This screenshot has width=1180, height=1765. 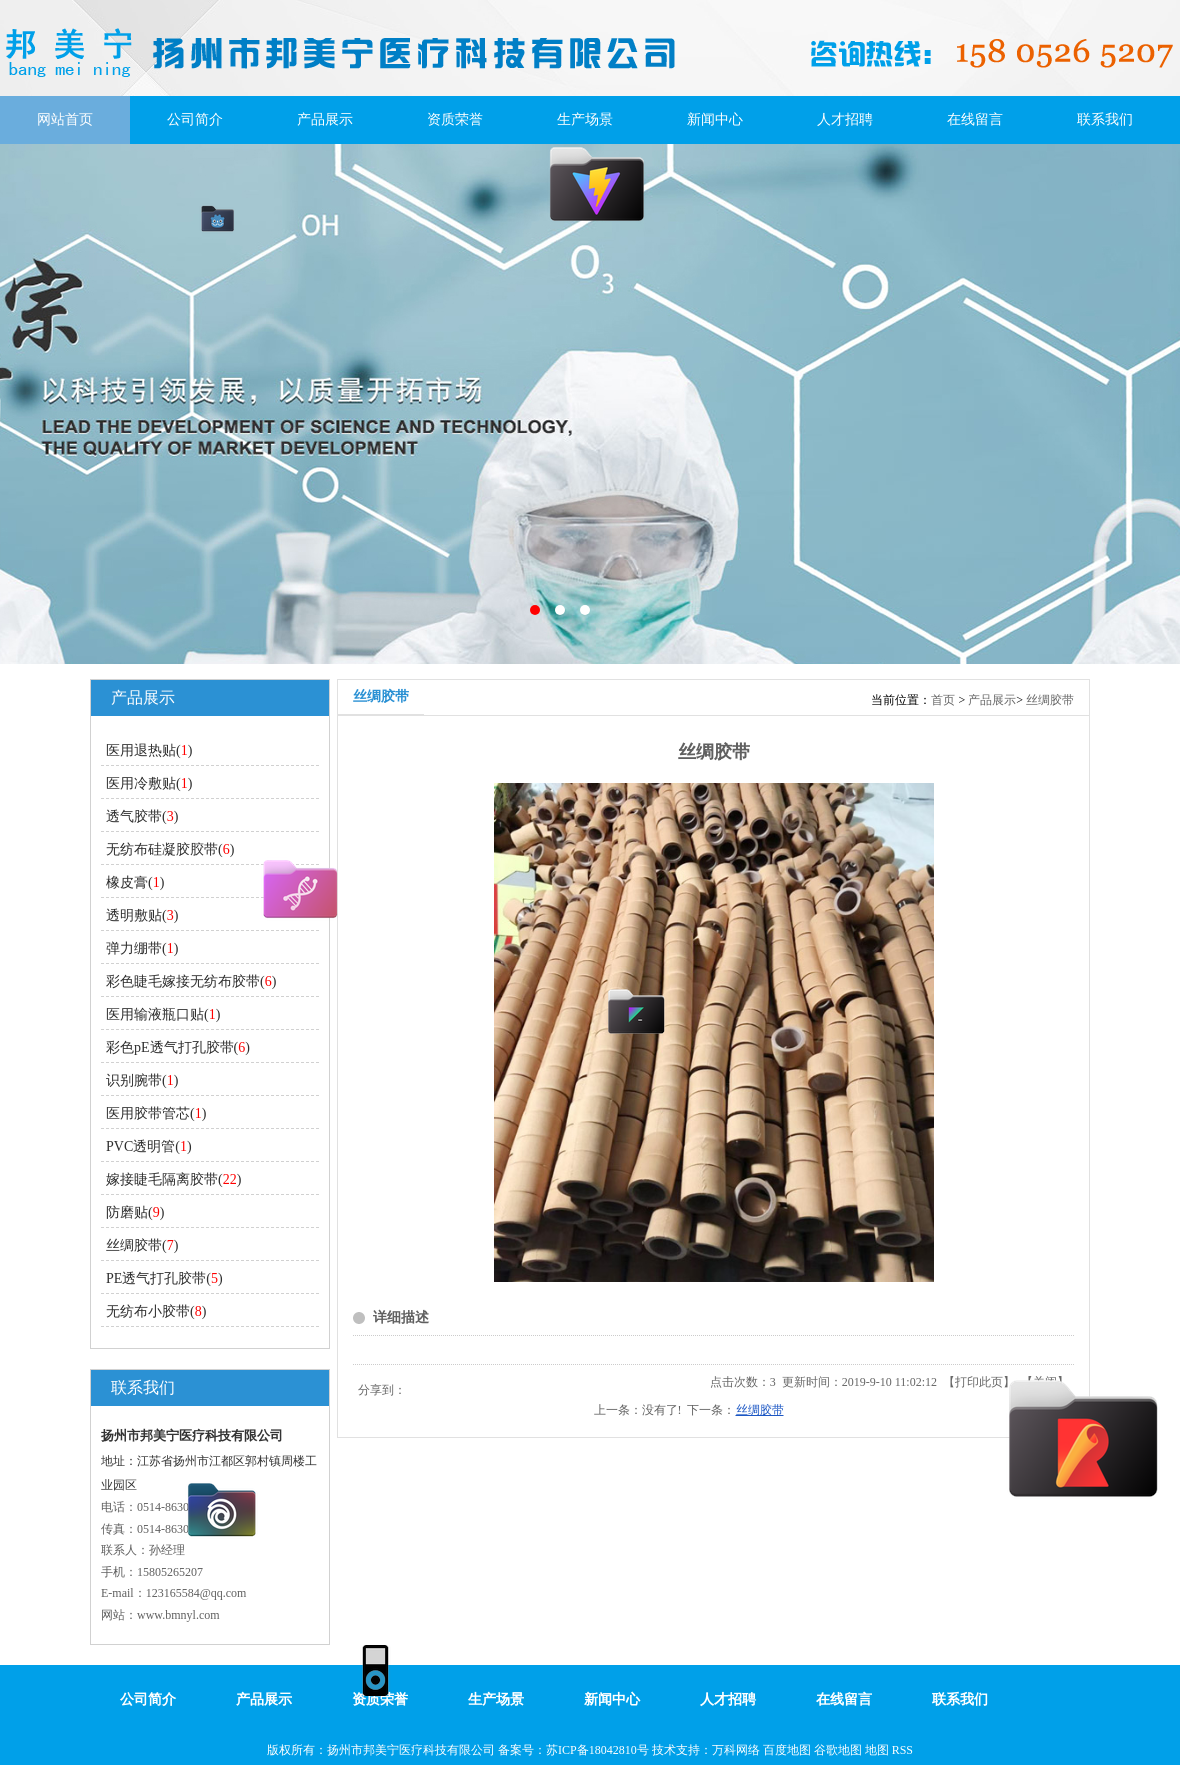 I want to click on iPod nano device in sidebar, so click(x=375, y=1670).